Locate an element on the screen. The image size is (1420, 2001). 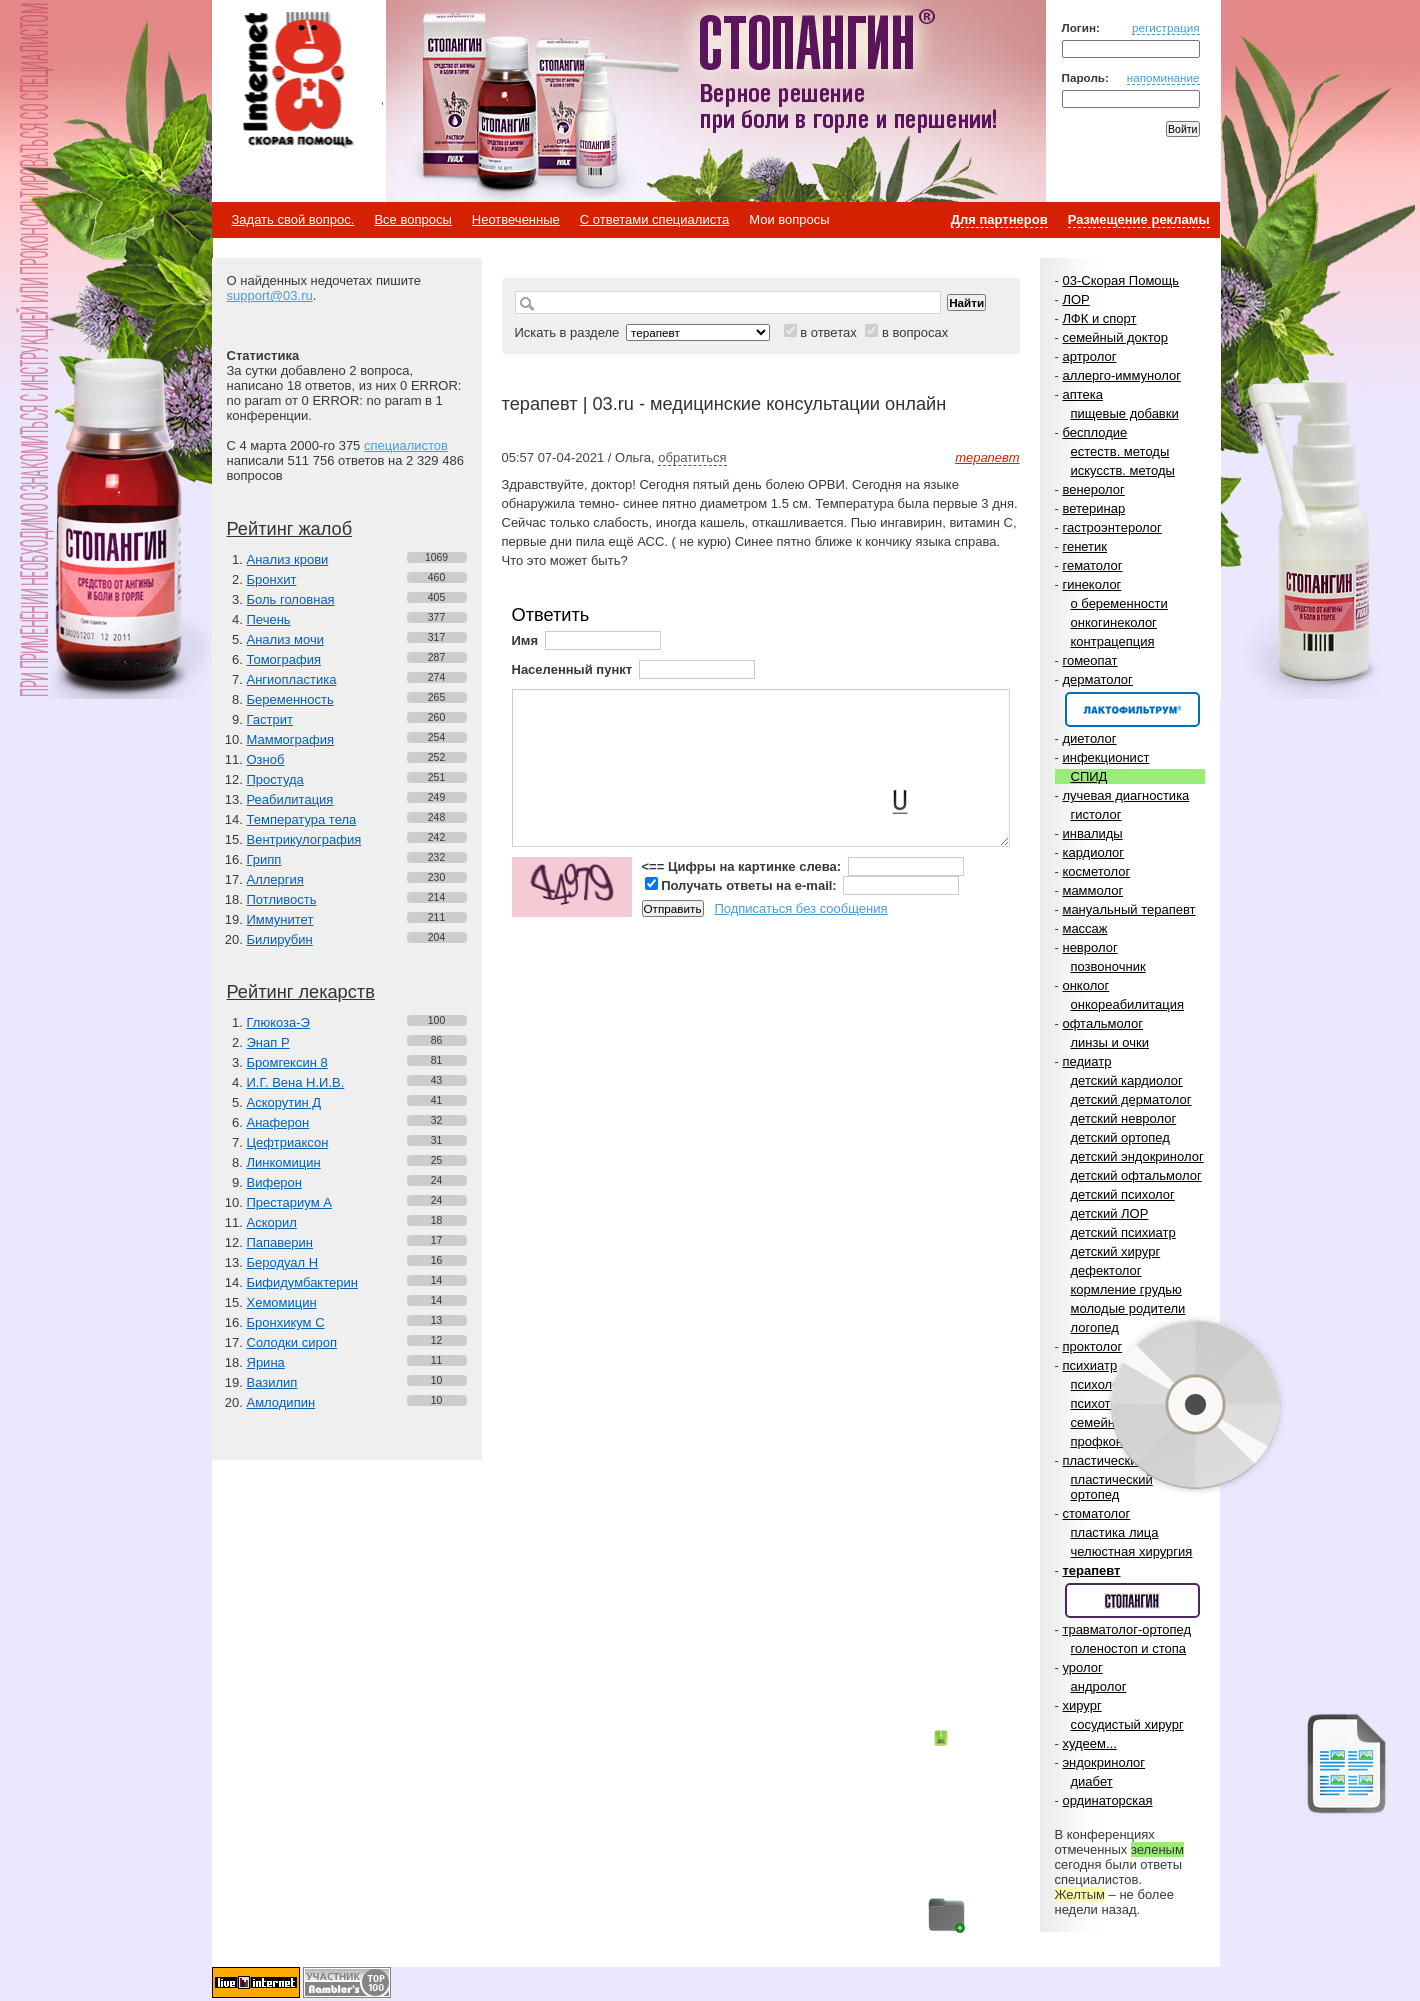
android app package file (APK) ready for installation is located at coordinates (941, 1738).